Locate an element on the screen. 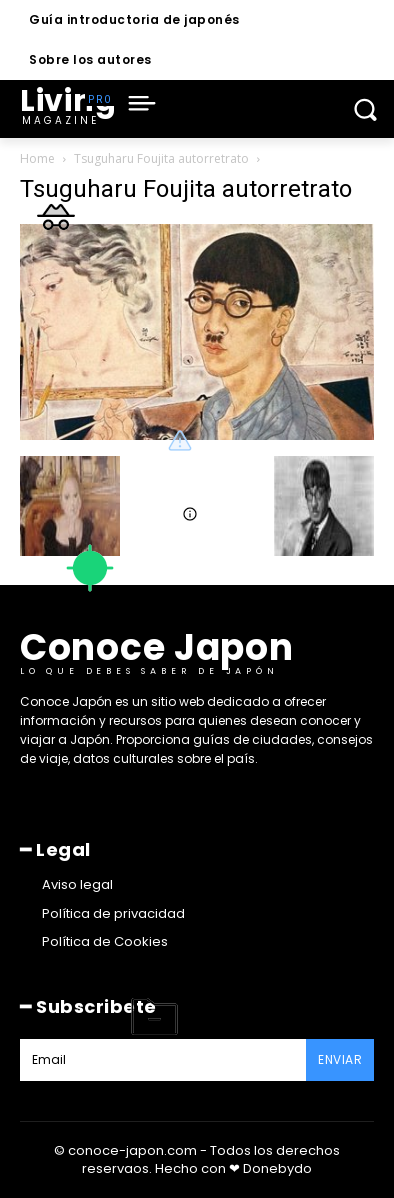 This screenshot has height=1198, width=394. enable incognito or private browsing mode is located at coordinates (56, 217).